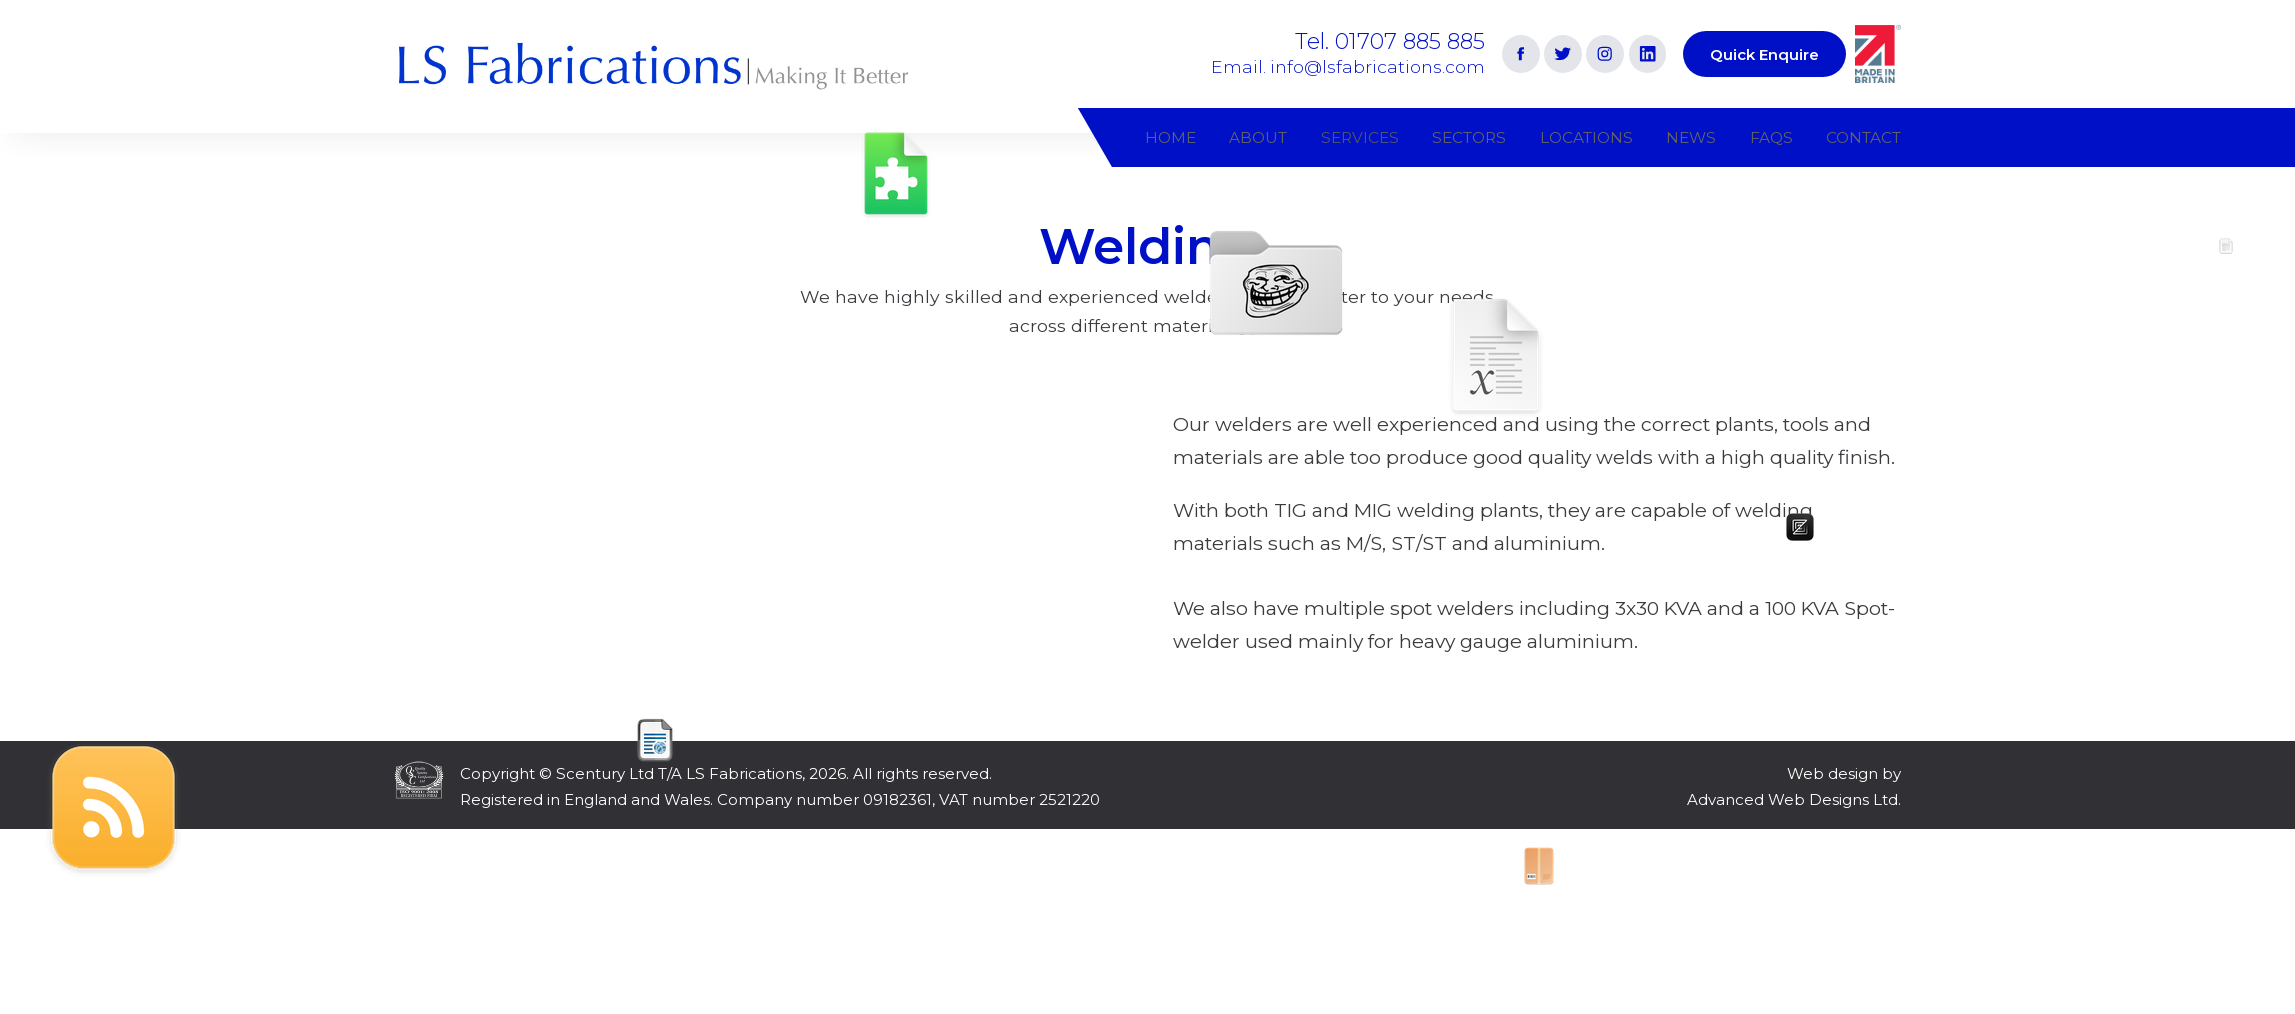 This screenshot has width=2295, height=1014. What do you see at coordinates (1275, 286) in the screenshot?
I see `open your meme collection folder` at bounding box center [1275, 286].